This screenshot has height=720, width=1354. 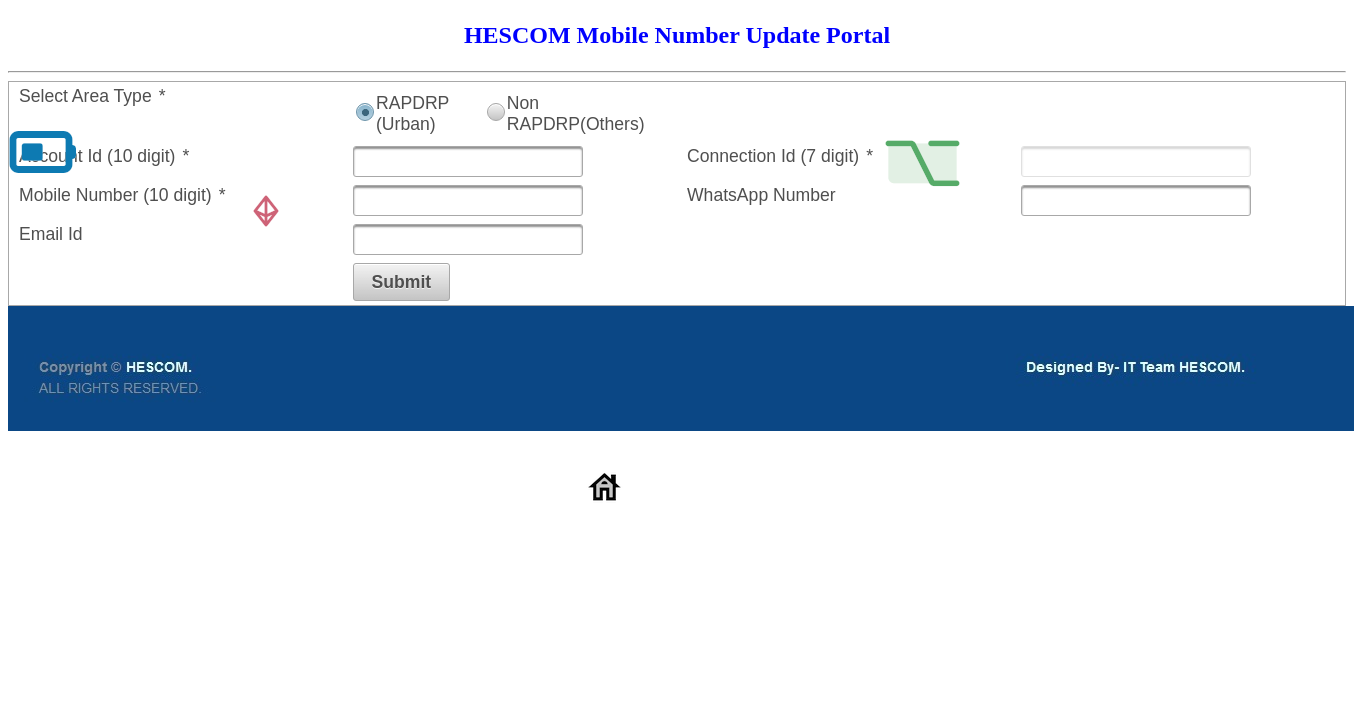 What do you see at coordinates (604, 487) in the screenshot?
I see `navigate to home screen` at bounding box center [604, 487].